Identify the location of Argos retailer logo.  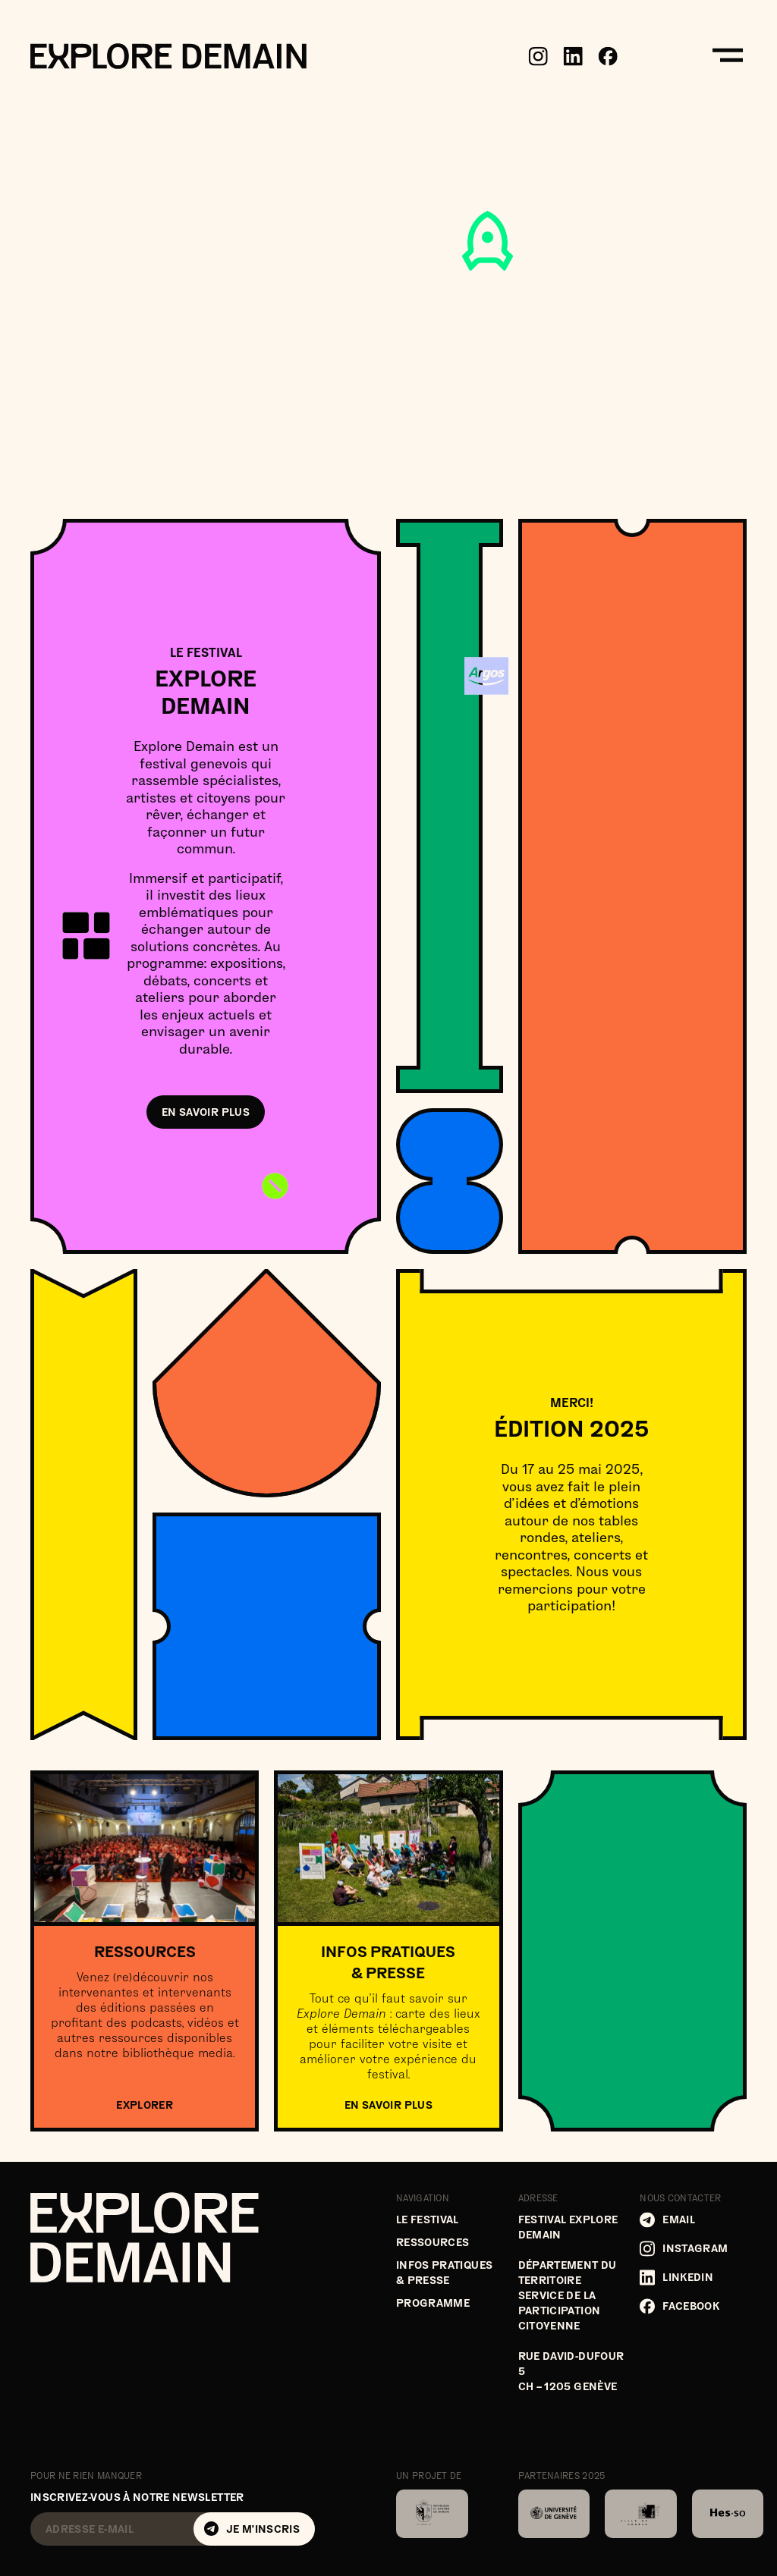
(486, 676).